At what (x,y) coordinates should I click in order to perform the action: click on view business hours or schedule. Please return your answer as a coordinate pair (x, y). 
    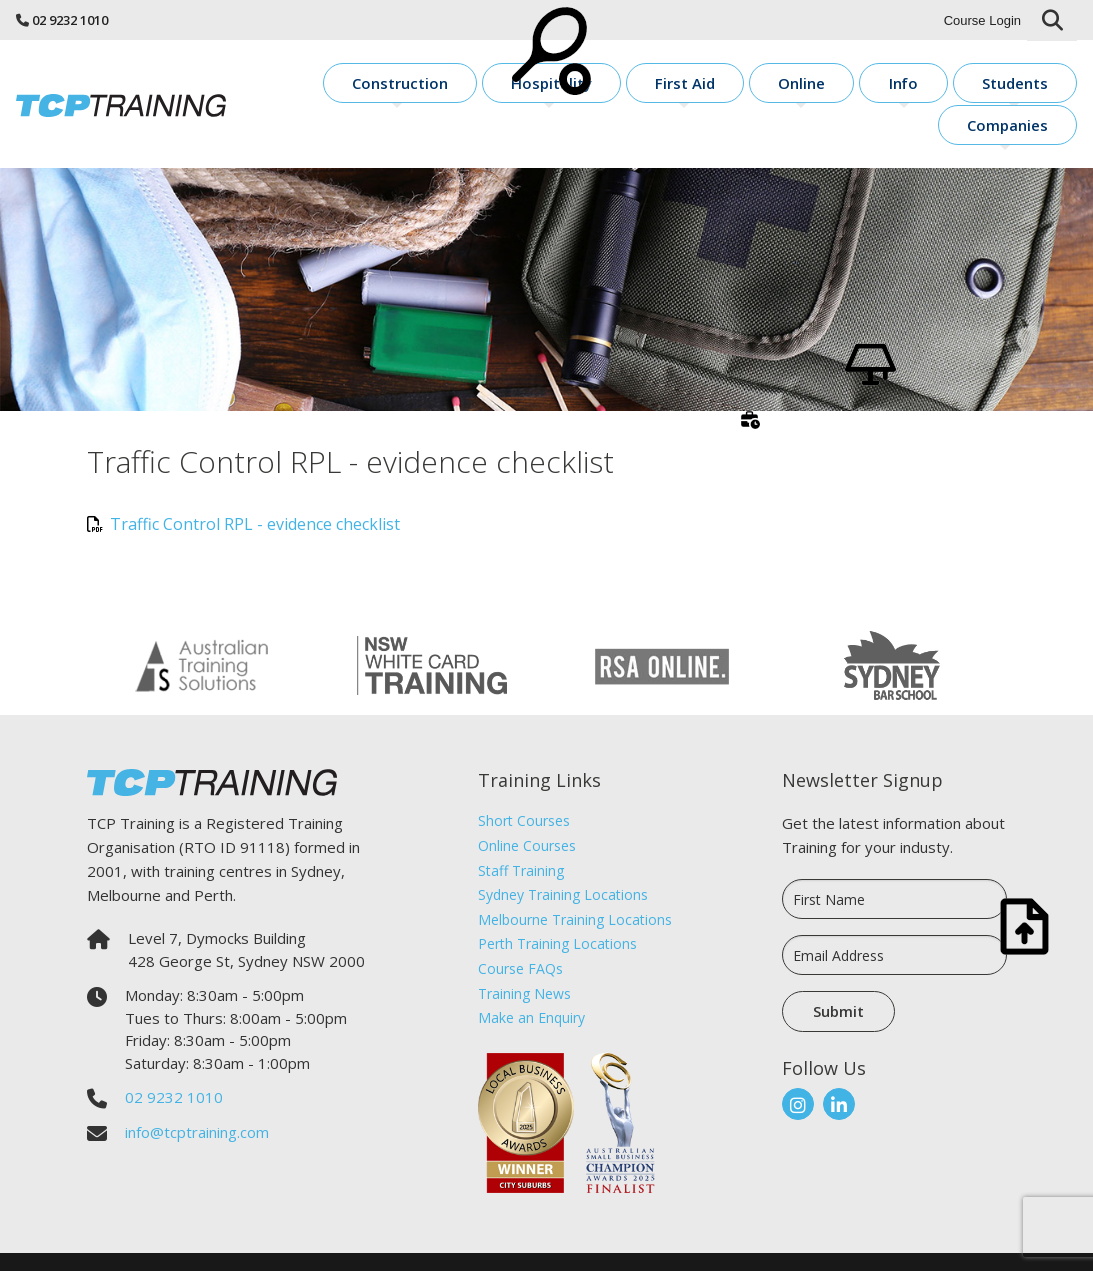
    Looking at the image, I should click on (749, 419).